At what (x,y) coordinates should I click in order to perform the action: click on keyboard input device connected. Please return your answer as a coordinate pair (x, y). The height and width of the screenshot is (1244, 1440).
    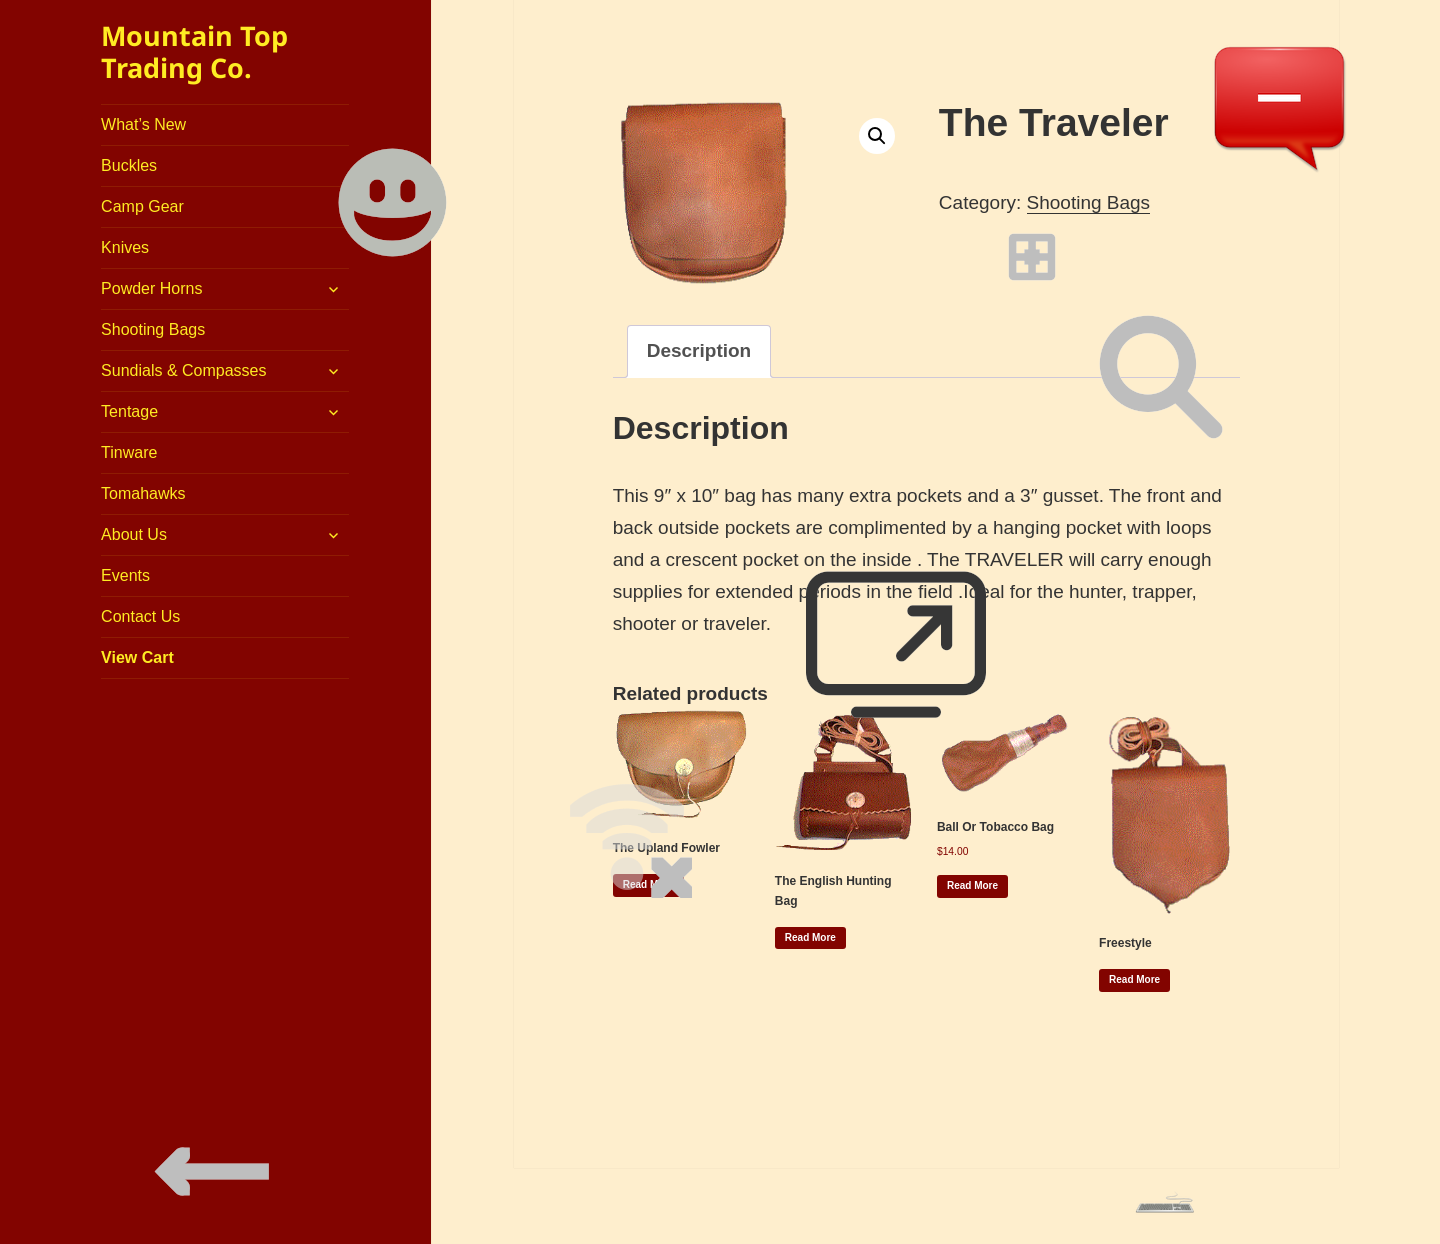
    Looking at the image, I should click on (1164, 1201).